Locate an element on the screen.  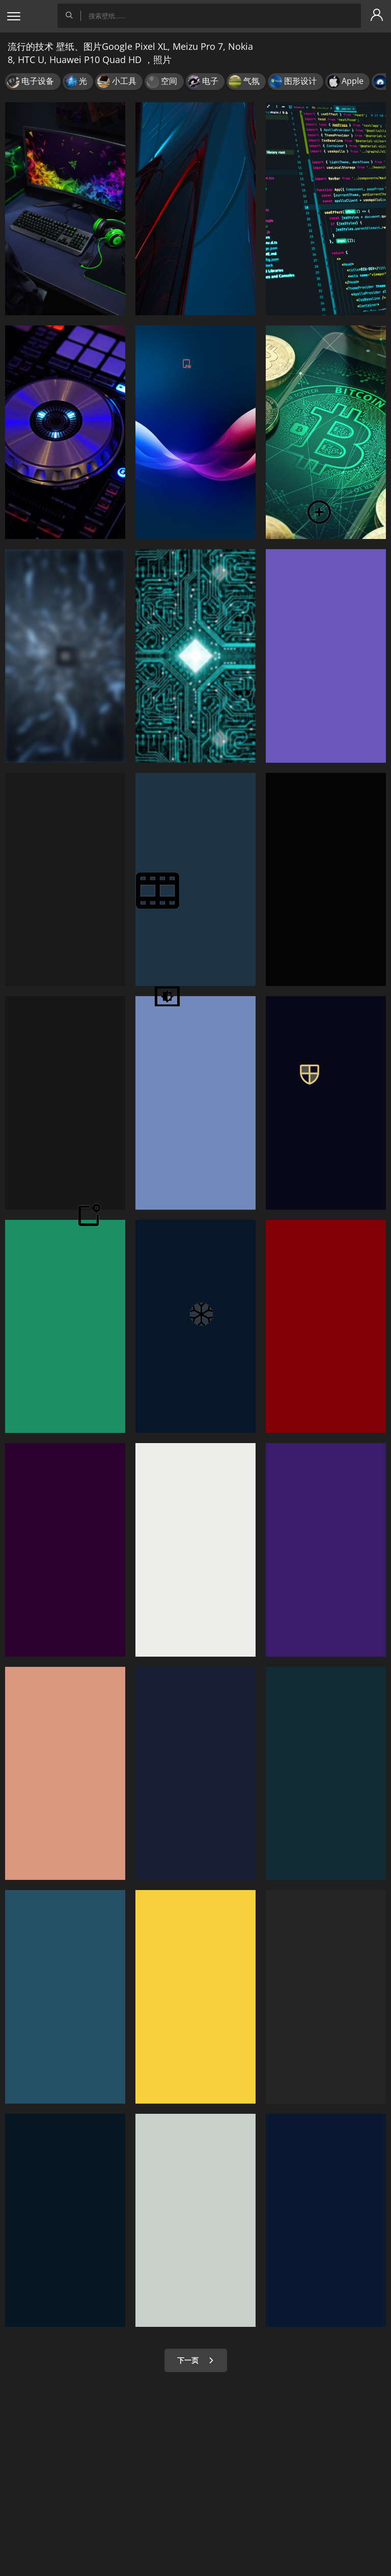
adjust display brightness settings is located at coordinates (167, 996).